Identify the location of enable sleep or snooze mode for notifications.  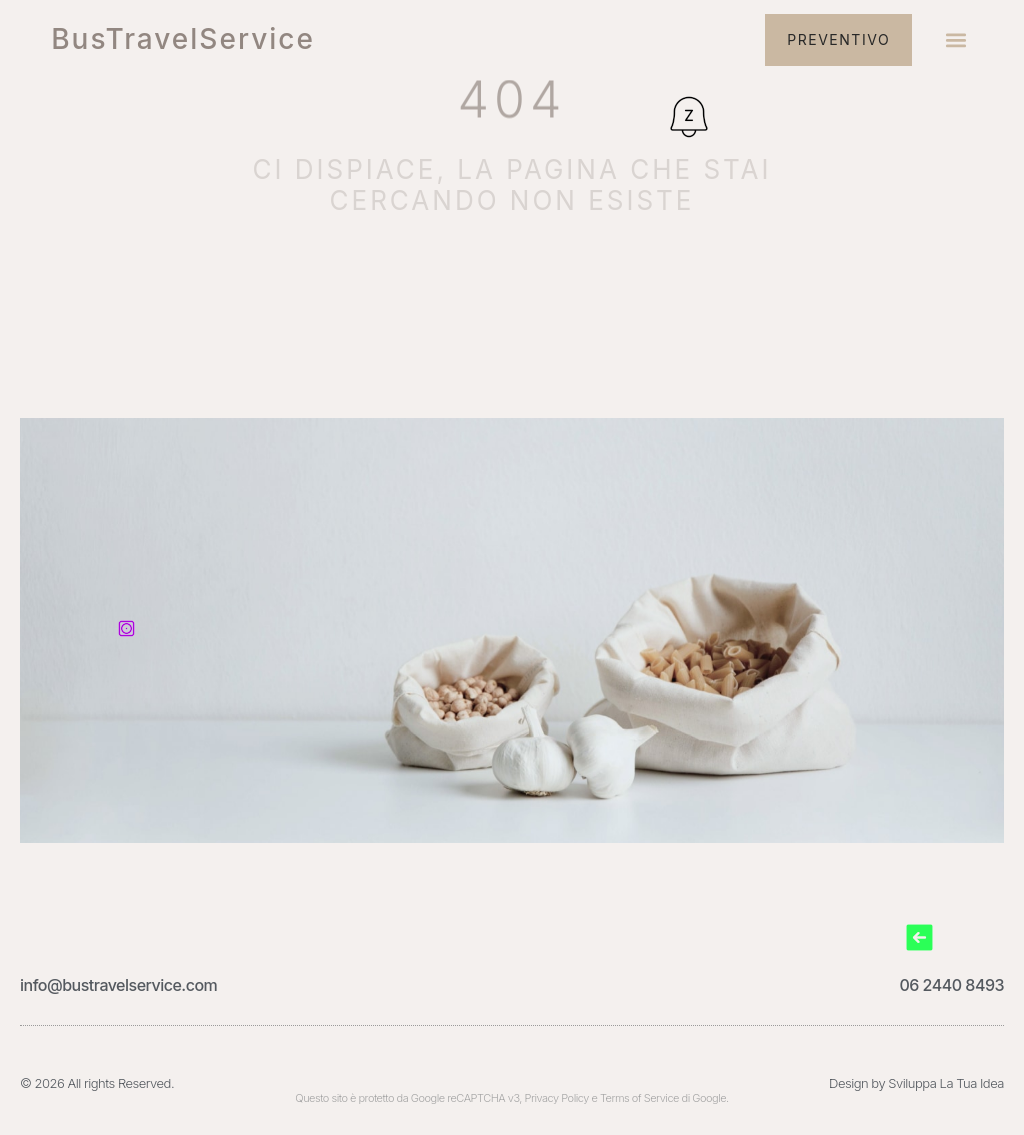
(689, 117).